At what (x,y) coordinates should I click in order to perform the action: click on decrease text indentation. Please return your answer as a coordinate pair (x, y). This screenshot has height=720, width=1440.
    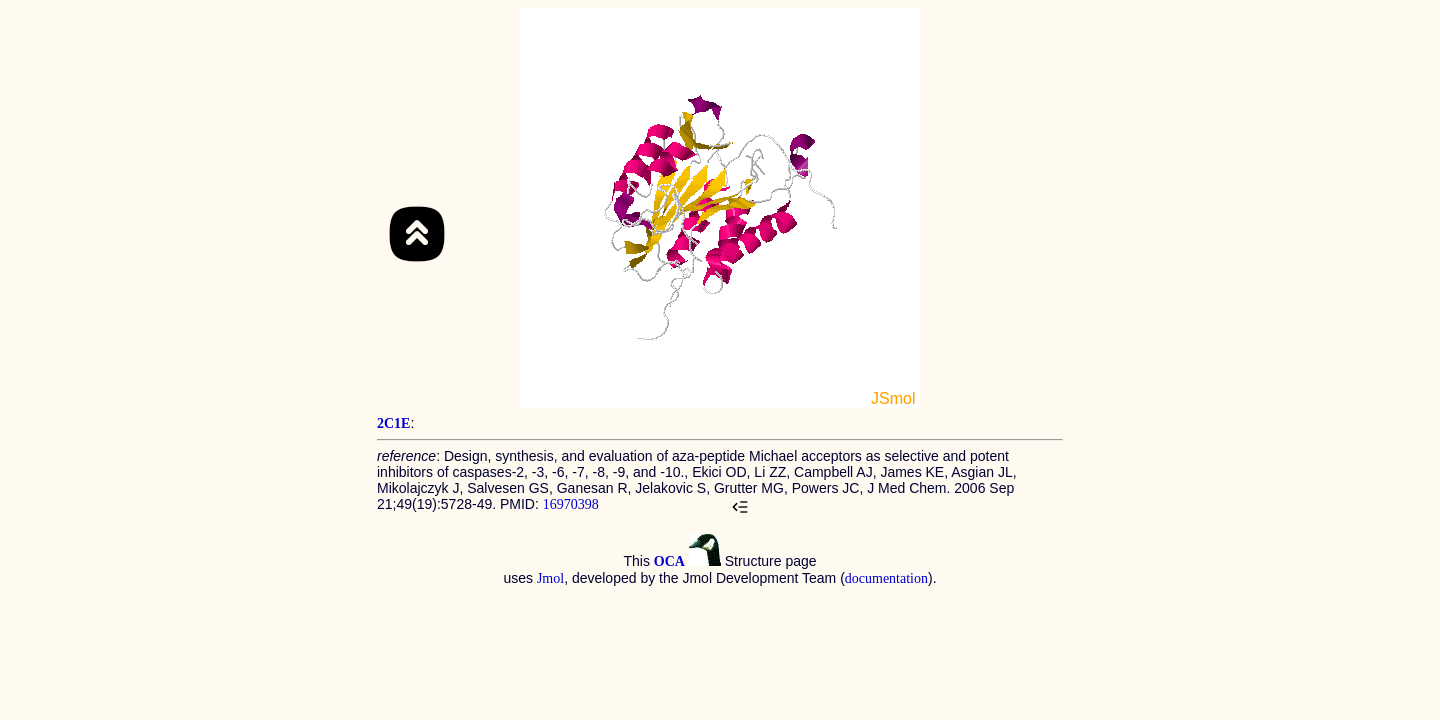
    Looking at the image, I should click on (740, 507).